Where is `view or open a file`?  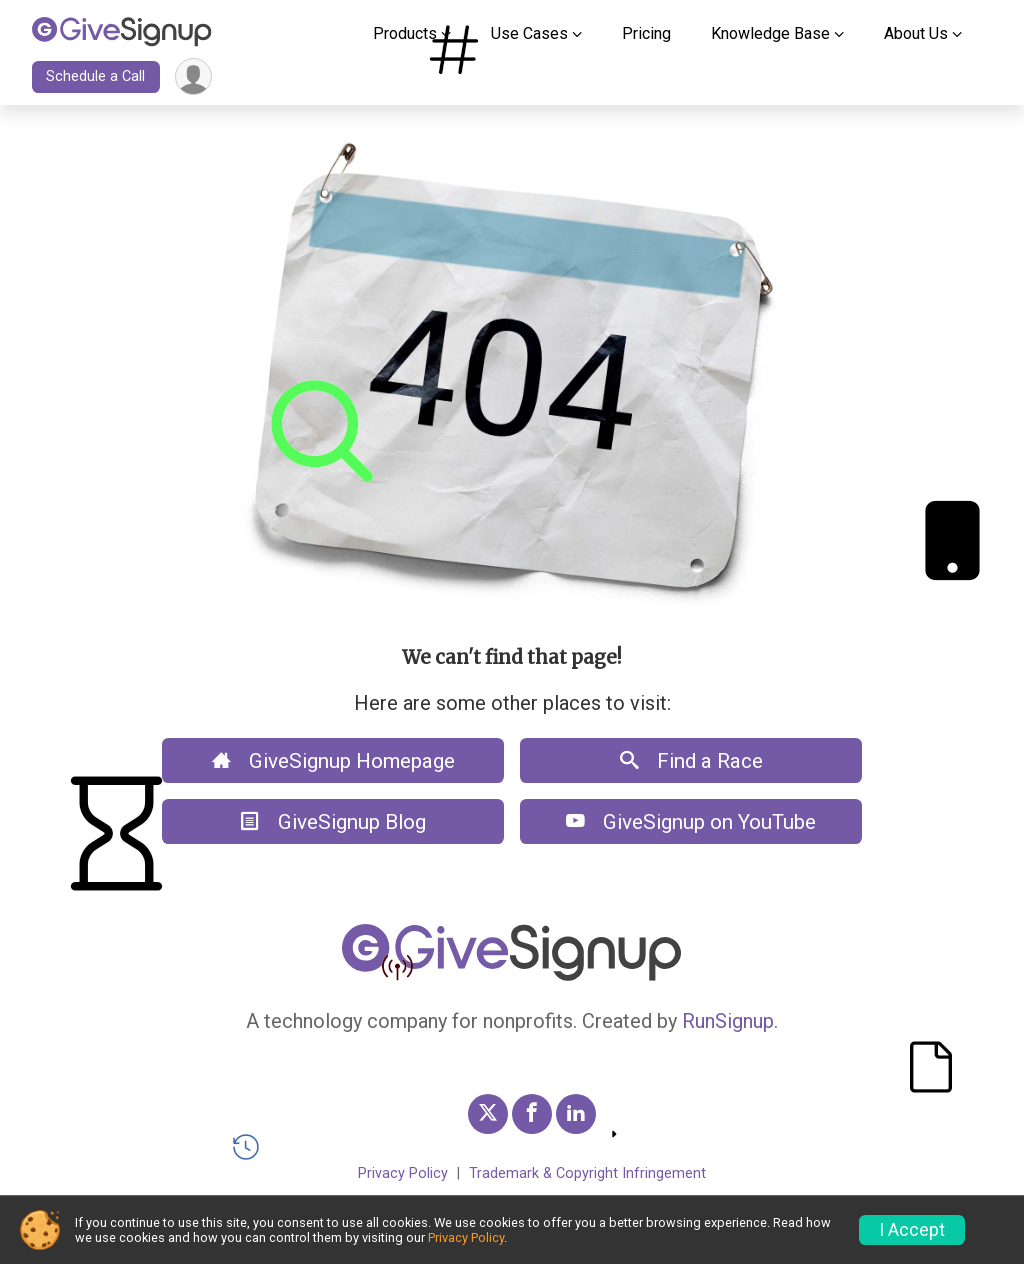
view or open a file is located at coordinates (931, 1067).